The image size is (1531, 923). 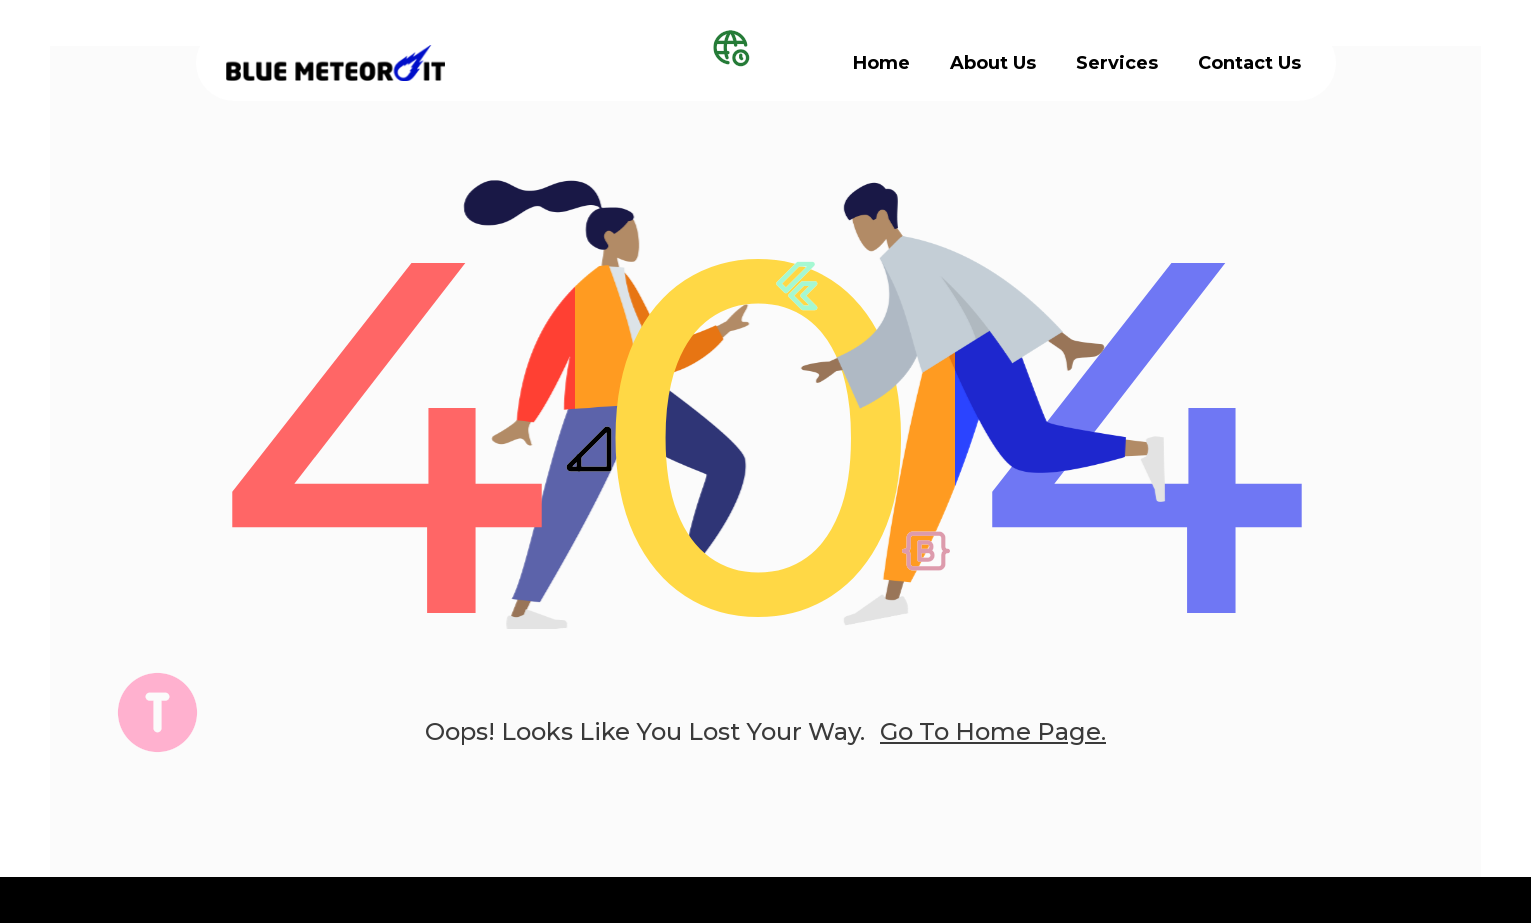 What do you see at coordinates (589, 449) in the screenshot?
I see `indicates weak cellular signal strength (2 bars)` at bounding box center [589, 449].